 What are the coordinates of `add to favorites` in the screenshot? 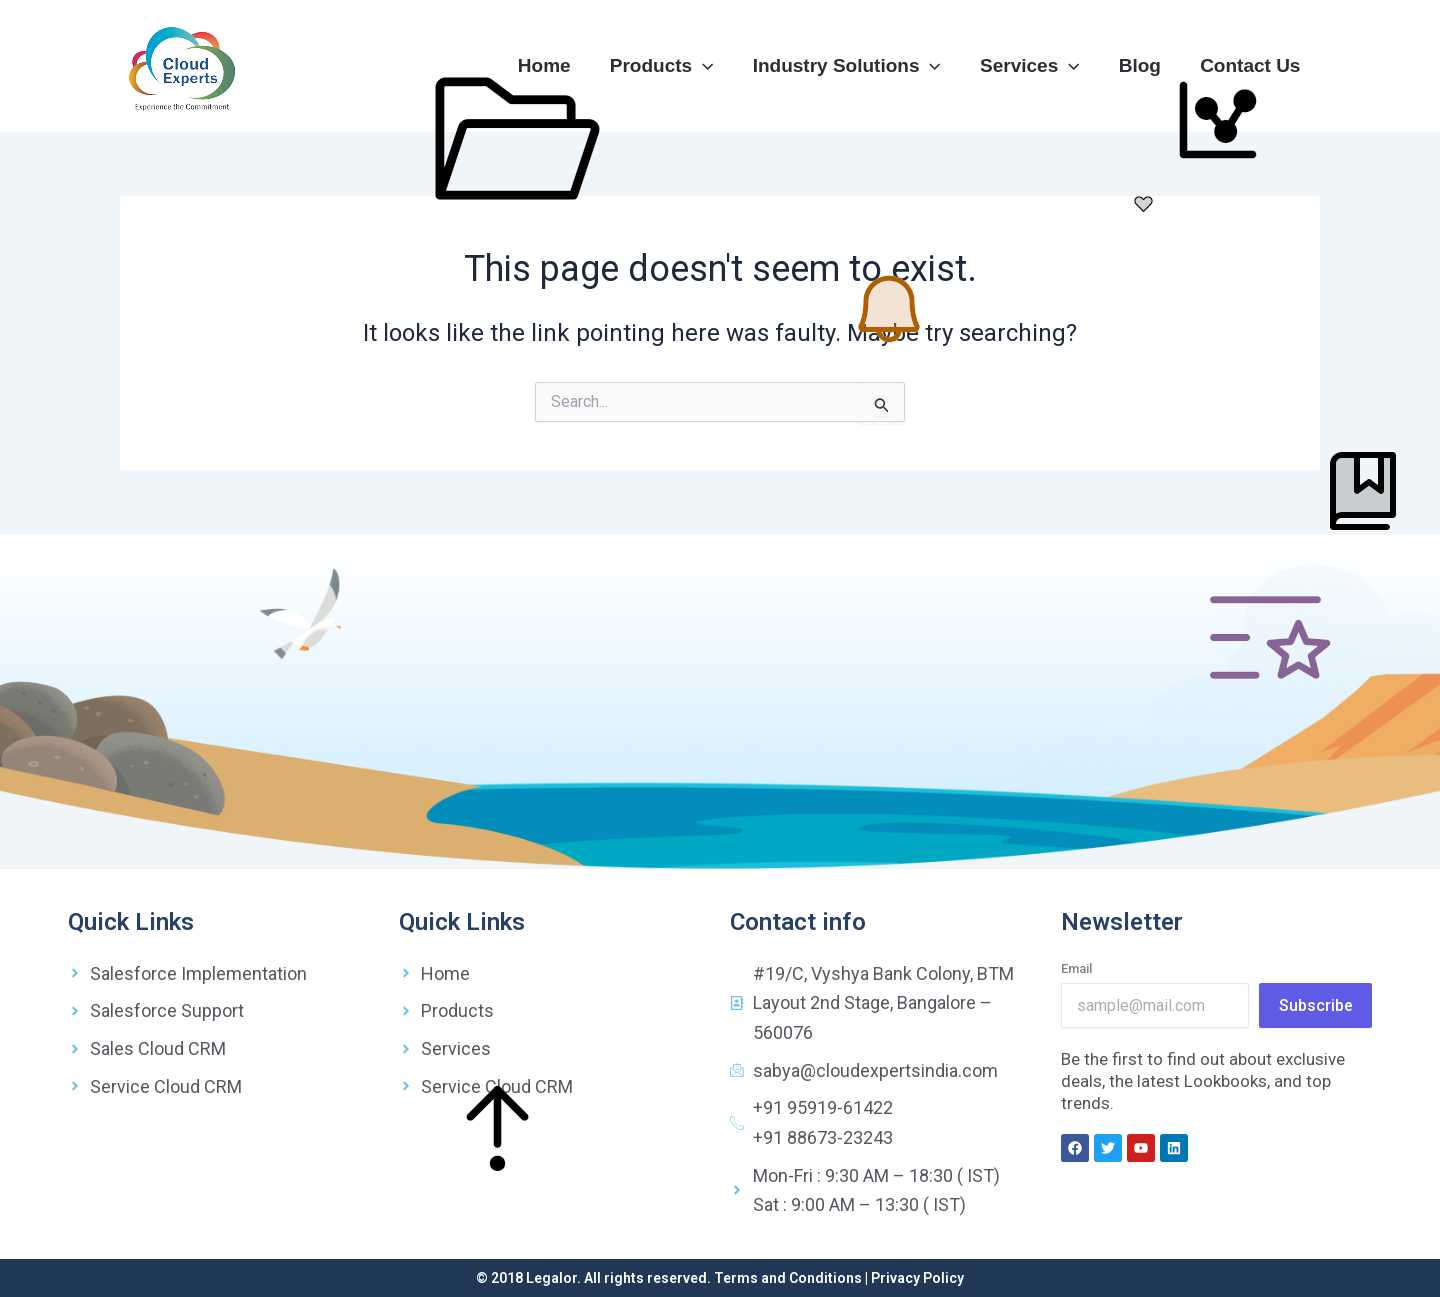 It's located at (1143, 203).